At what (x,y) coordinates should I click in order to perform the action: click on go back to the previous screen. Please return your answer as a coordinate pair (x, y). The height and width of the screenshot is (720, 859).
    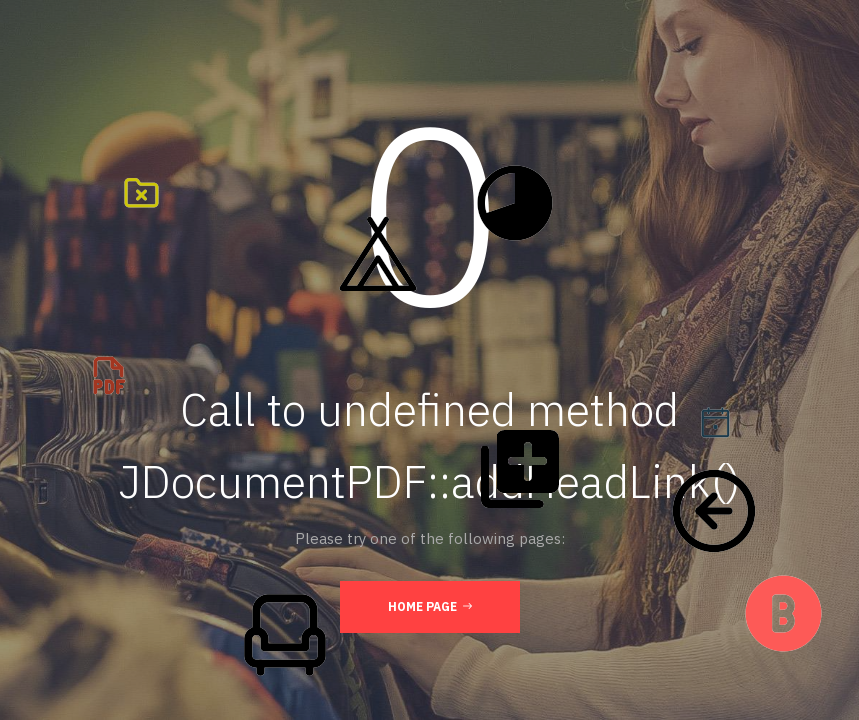
    Looking at the image, I should click on (714, 511).